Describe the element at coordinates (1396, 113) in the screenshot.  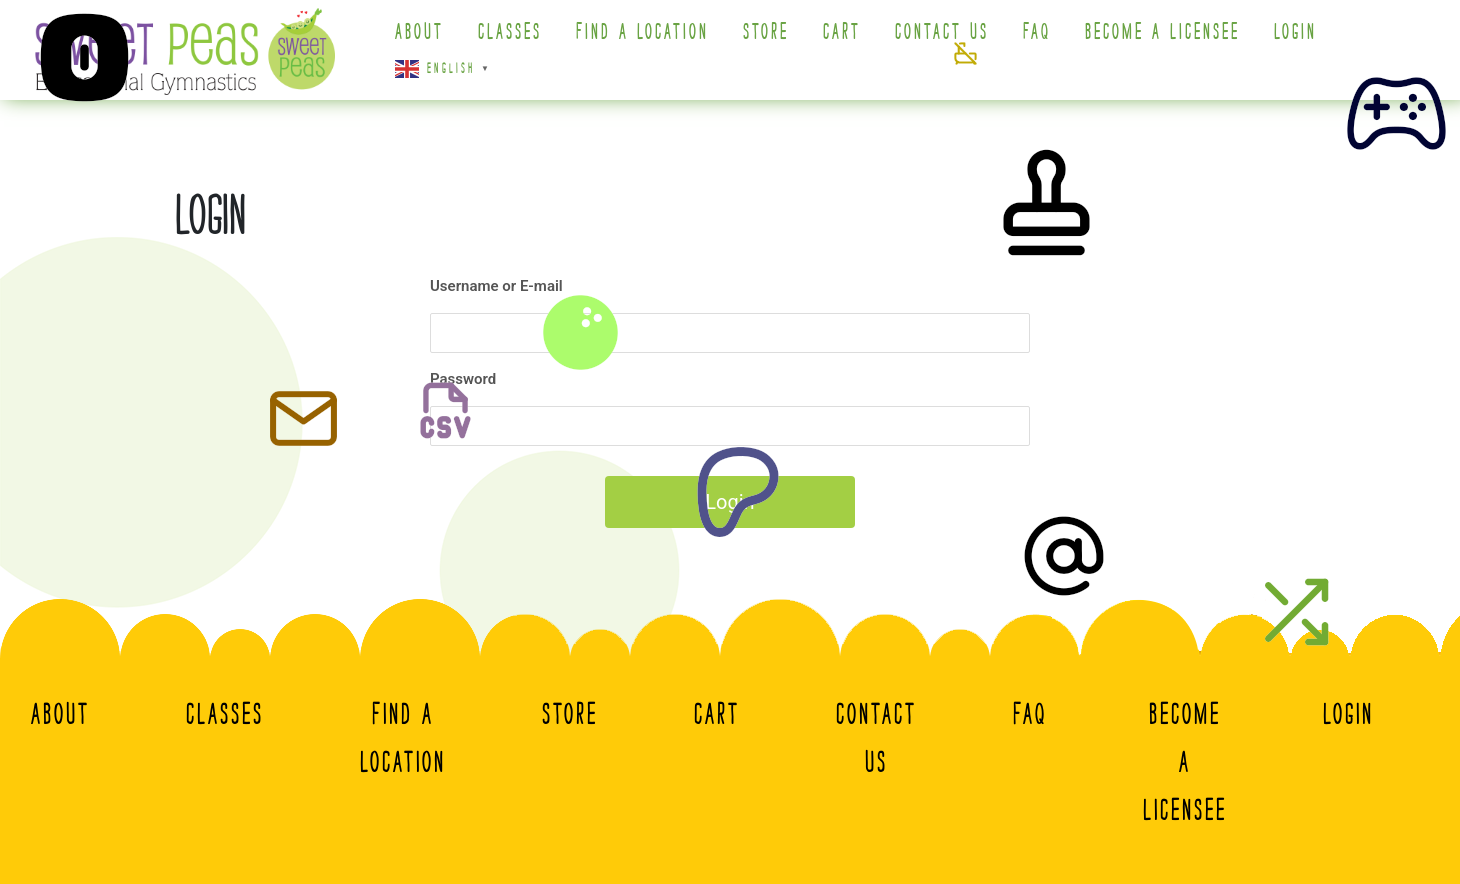
I see `access gaming features or game library` at that location.